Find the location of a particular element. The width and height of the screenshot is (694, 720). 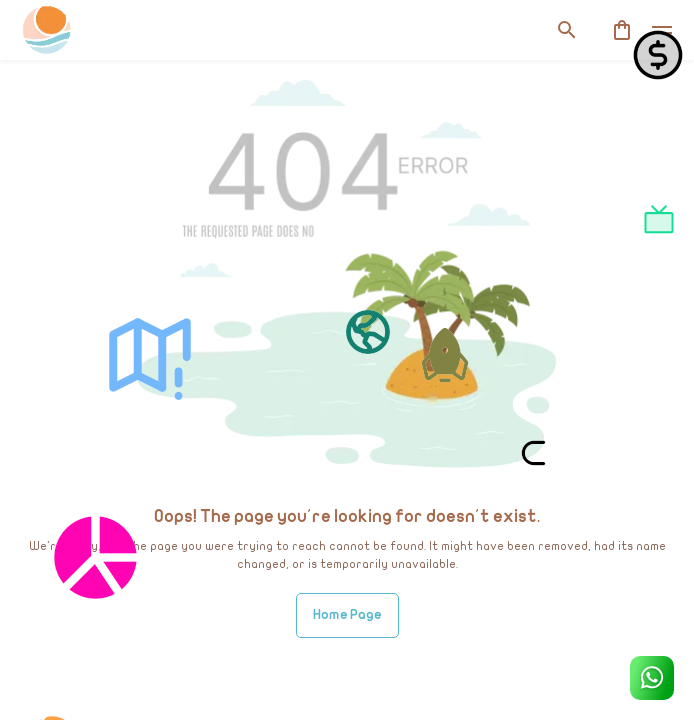

switch to western hemisphere or Americas region is located at coordinates (368, 332).